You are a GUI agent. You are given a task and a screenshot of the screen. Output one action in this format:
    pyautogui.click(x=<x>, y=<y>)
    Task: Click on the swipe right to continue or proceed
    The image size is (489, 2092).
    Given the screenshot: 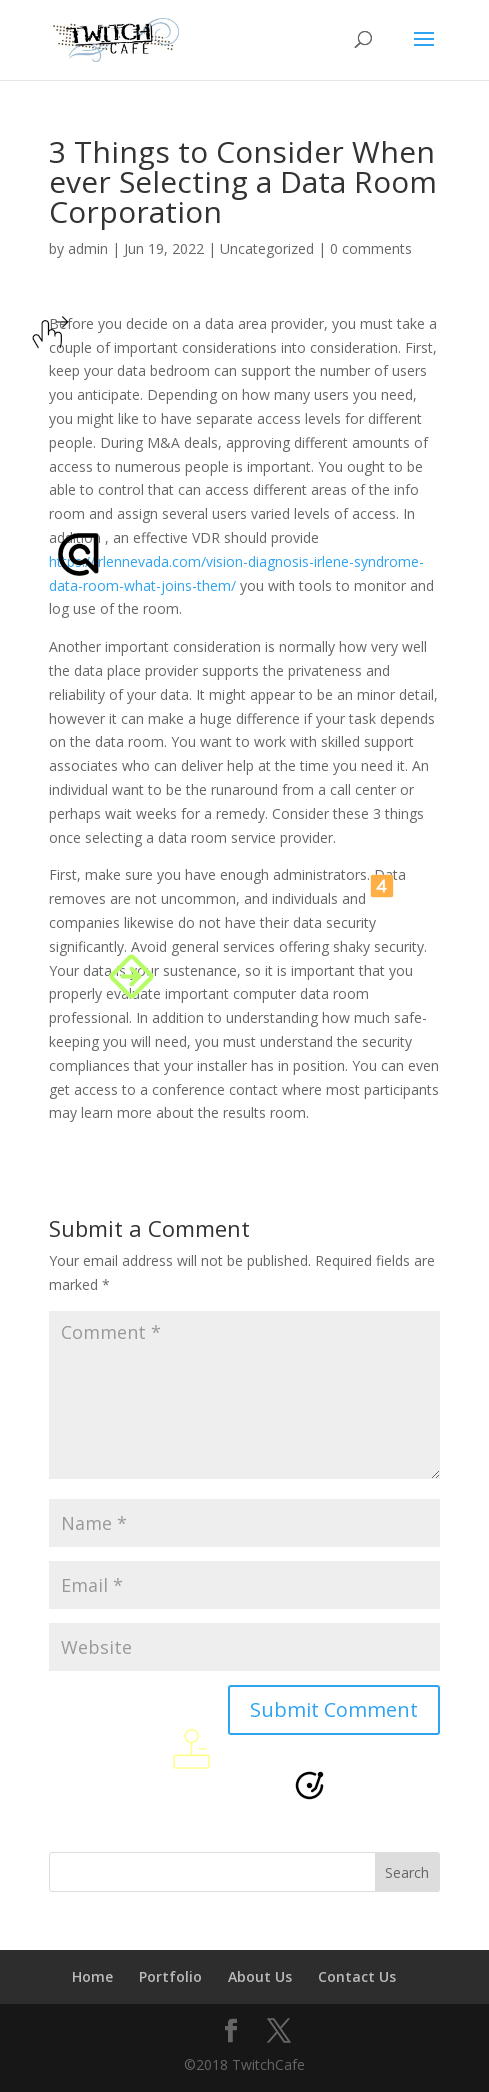 What is the action you would take?
    pyautogui.click(x=48, y=333)
    